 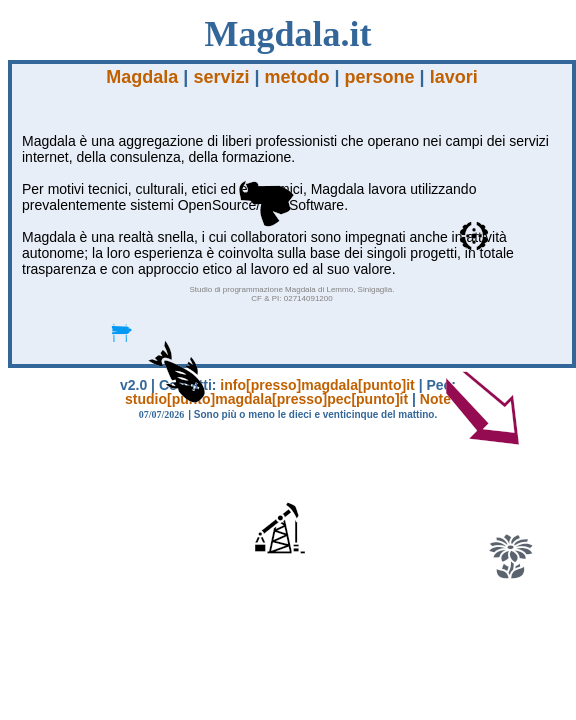 What do you see at coordinates (266, 203) in the screenshot?
I see `select venezuela as your country or region` at bounding box center [266, 203].